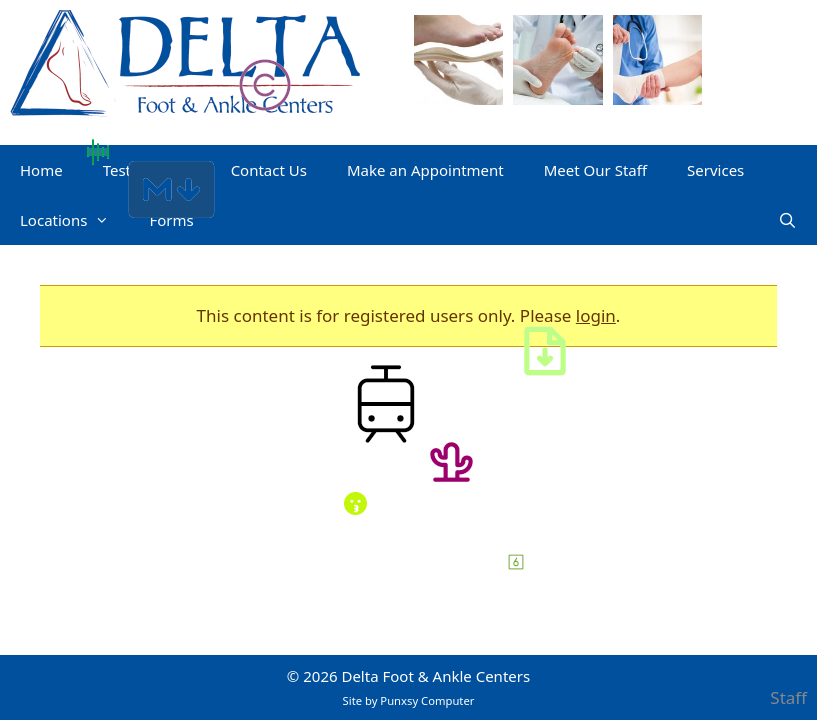 This screenshot has width=817, height=720. What do you see at coordinates (98, 152) in the screenshot?
I see `audio or sound visualization` at bounding box center [98, 152].